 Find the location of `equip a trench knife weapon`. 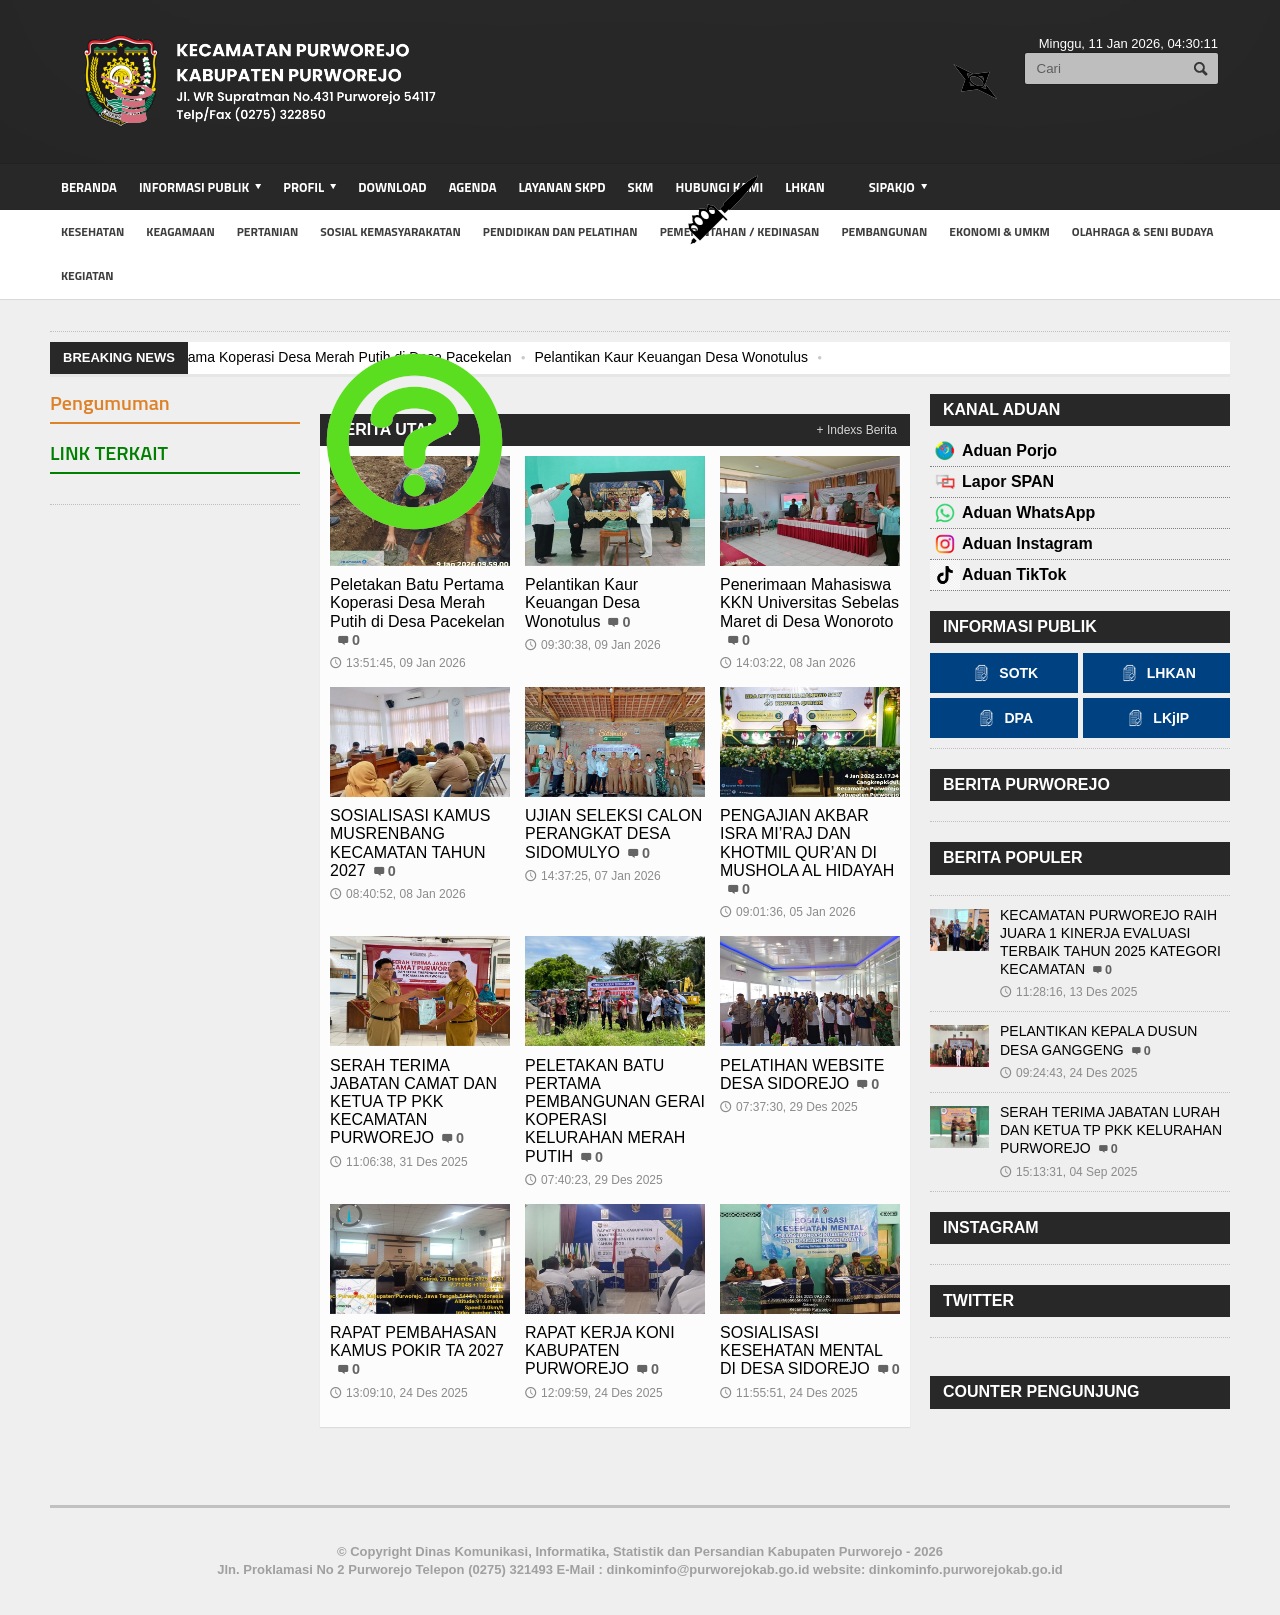

equip a trench knife weapon is located at coordinates (723, 210).